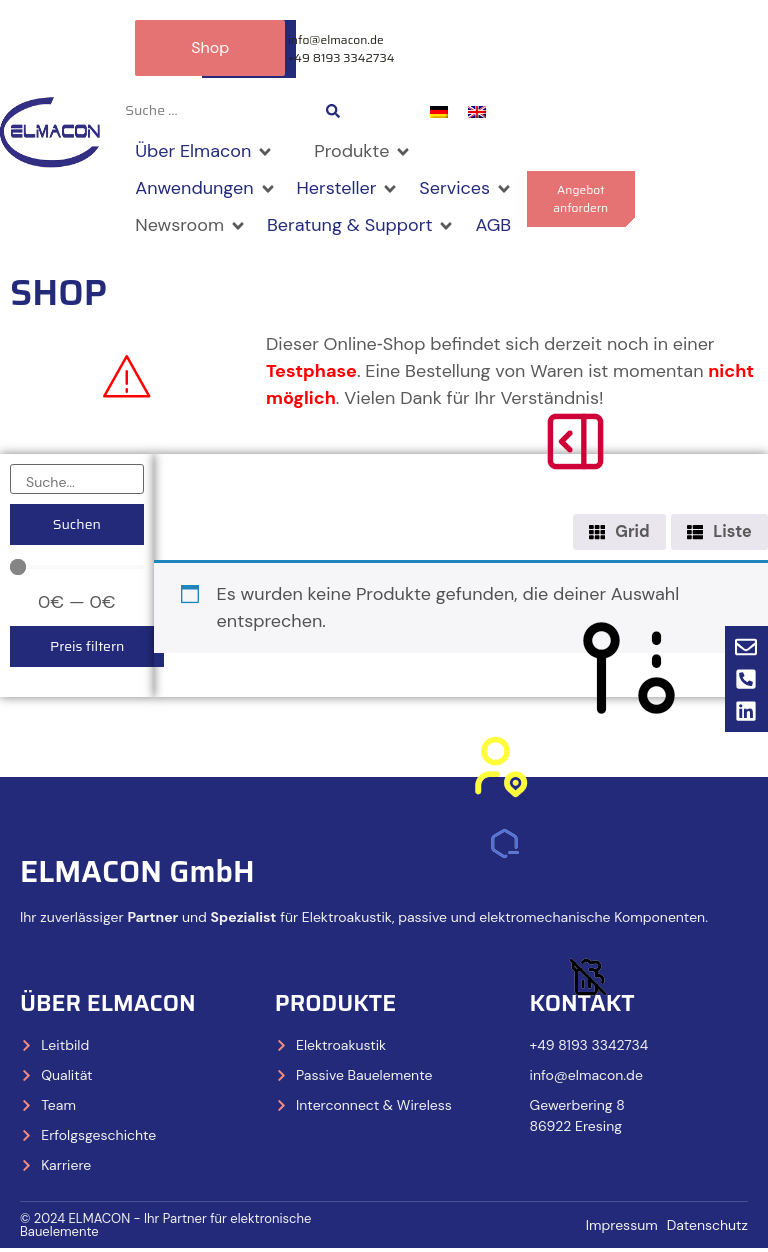 The image size is (768, 1252). Describe the element at coordinates (588, 977) in the screenshot. I see `indicates alcohol-free option or venue` at that location.